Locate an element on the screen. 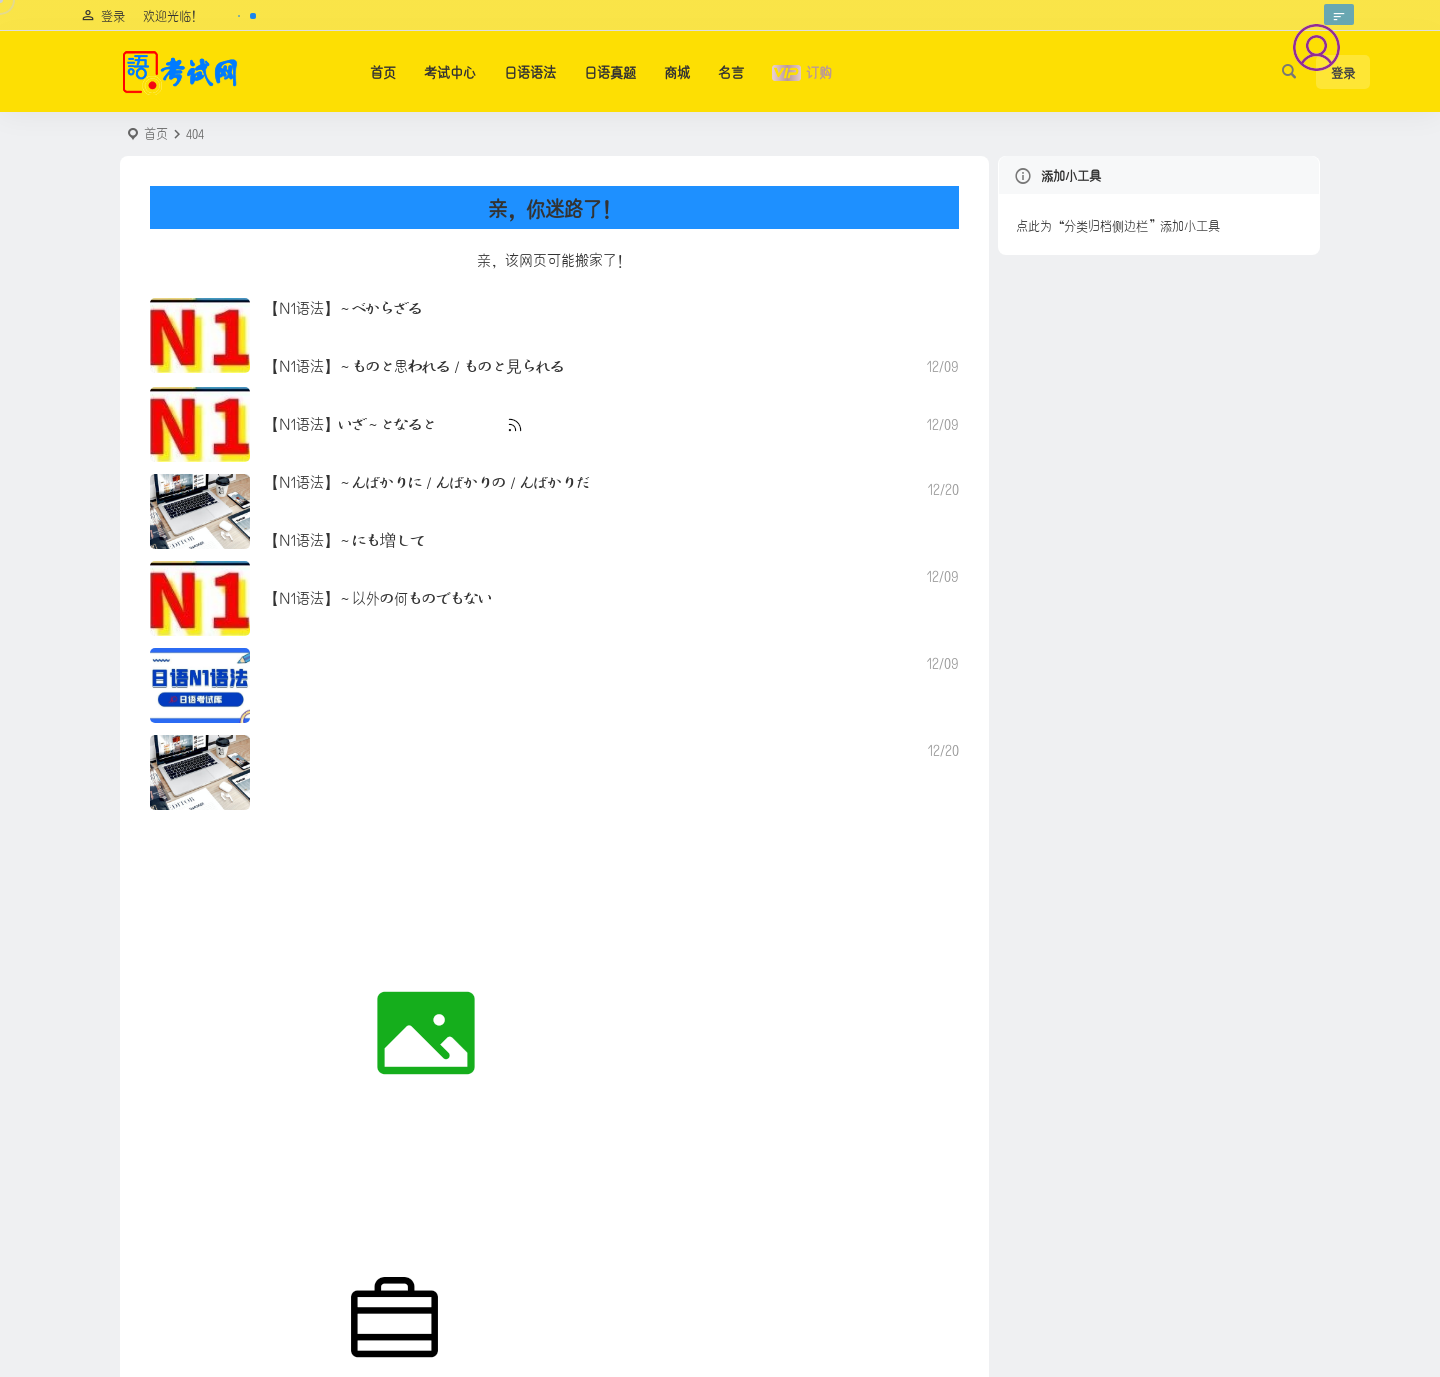 The width and height of the screenshot is (1440, 1377). subscribe to RSS feed is located at coordinates (515, 425).